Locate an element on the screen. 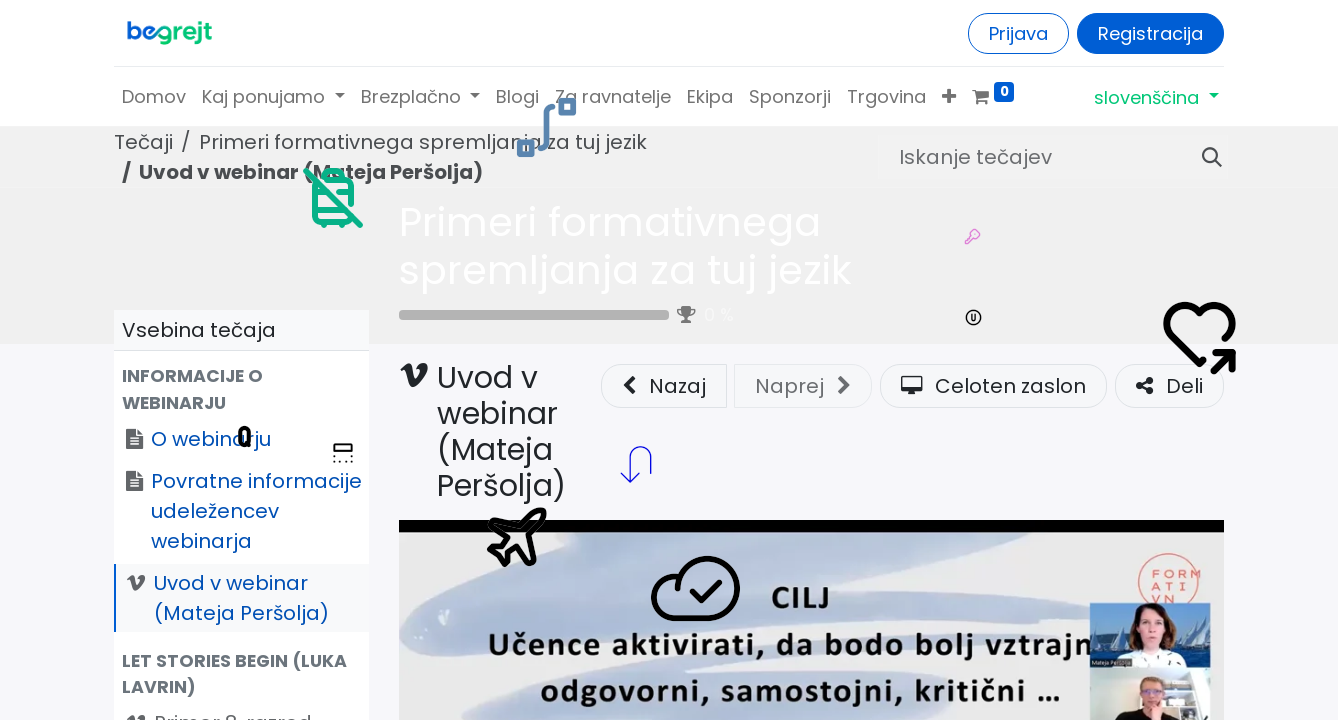 The width and height of the screenshot is (1338, 720). file successfully uploaded to cloud storage is located at coordinates (695, 588).